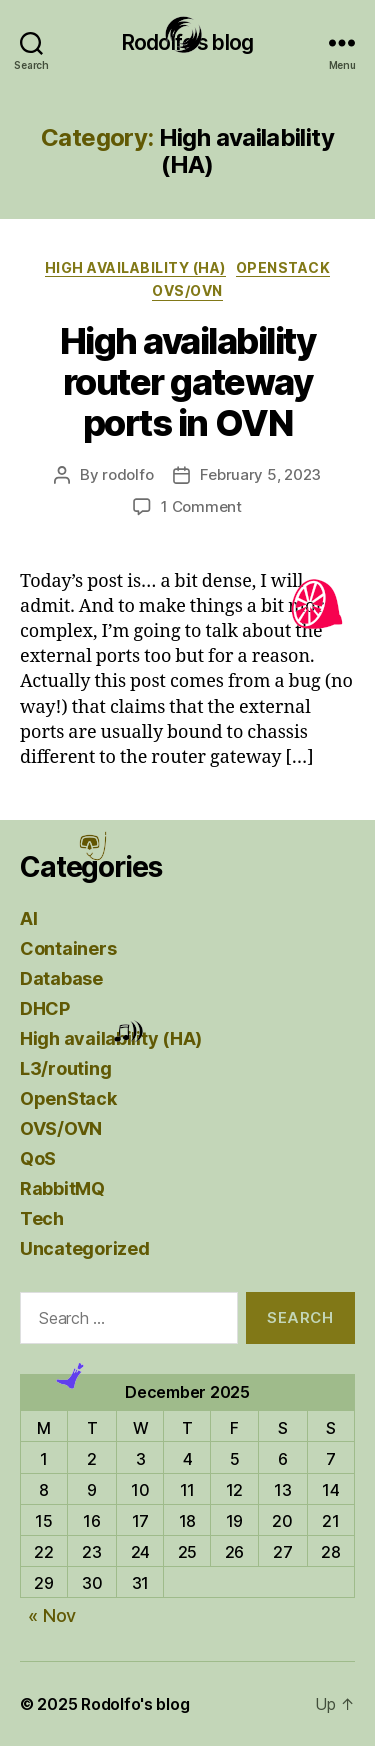 Image resolution: width=375 pixels, height=1746 pixels. What do you see at coordinates (128, 1031) in the screenshot?
I see `audio or sound is currently enabled` at bounding box center [128, 1031].